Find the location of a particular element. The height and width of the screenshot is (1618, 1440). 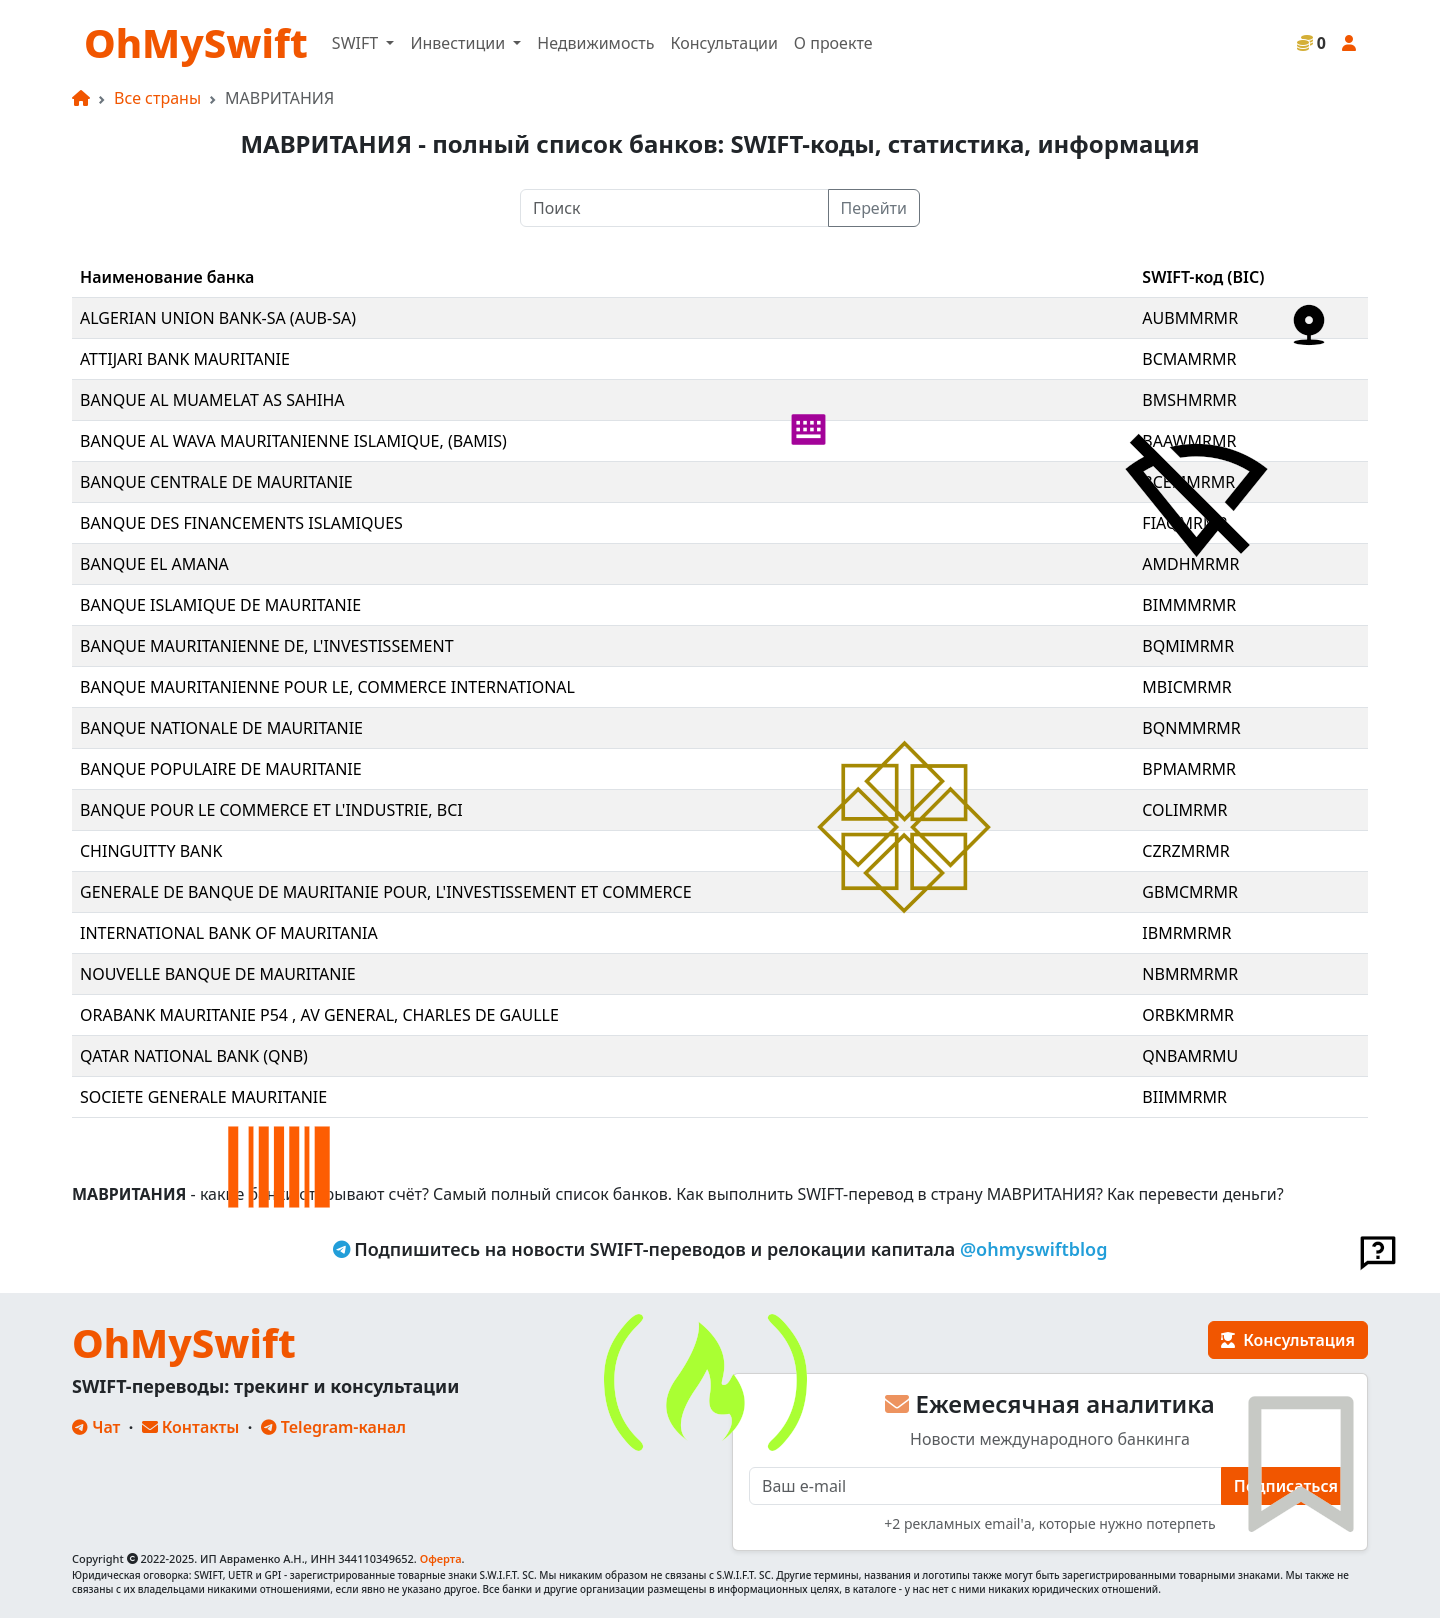

visit freeCodeCamp website is located at coordinates (705, 1382).